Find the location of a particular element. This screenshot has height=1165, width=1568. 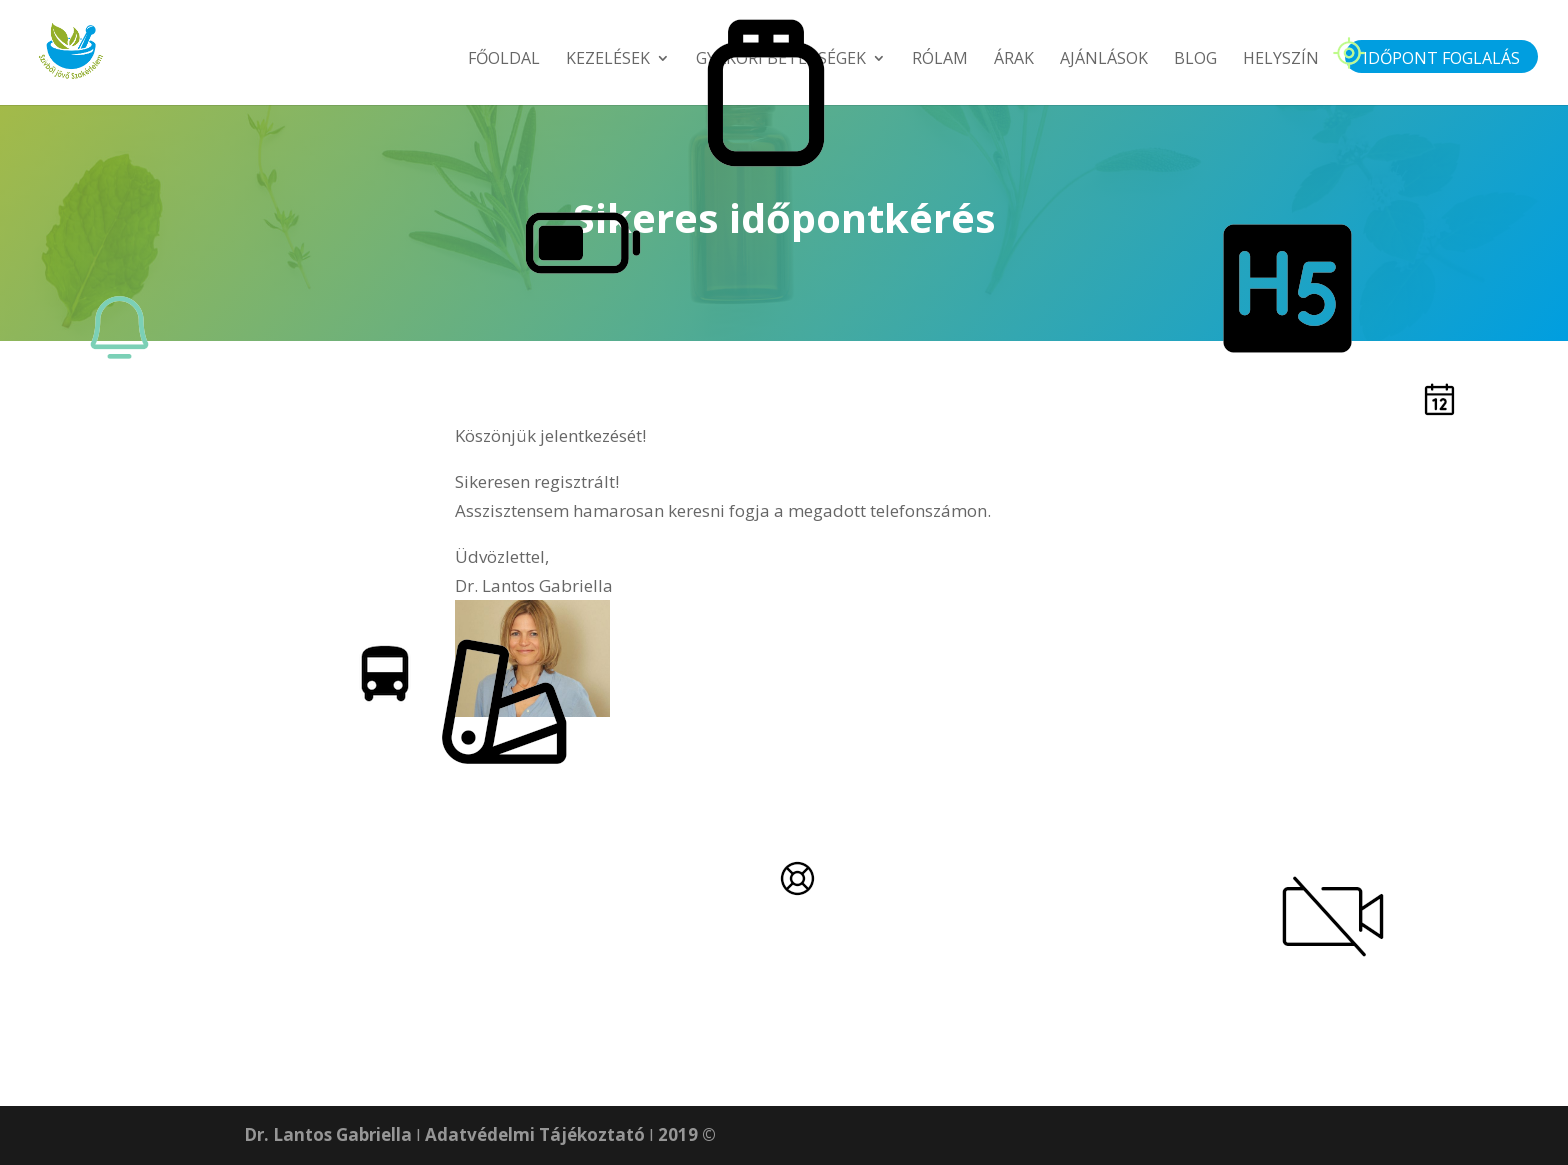

turn off camera or disable video is located at coordinates (1329, 916).